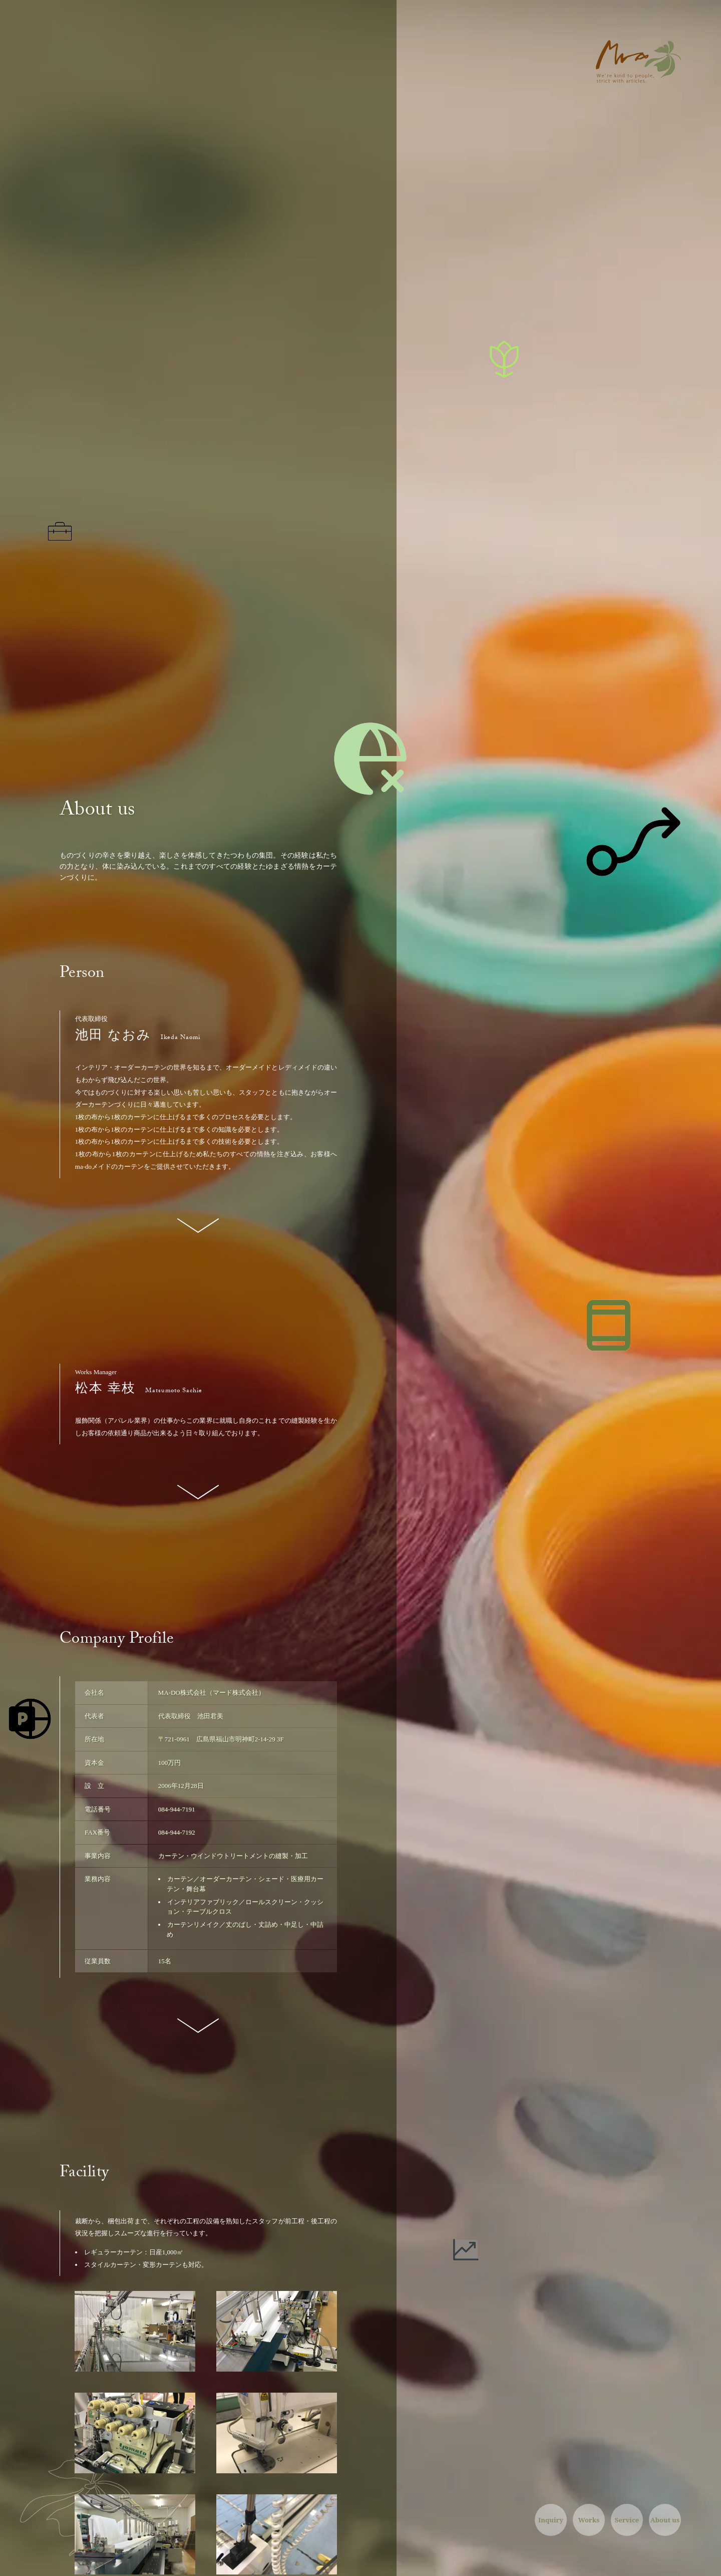 Image resolution: width=721 pixels, height=2576 pixels. I want to click on indicates a workflow or process flow direction, so click(633, 842).